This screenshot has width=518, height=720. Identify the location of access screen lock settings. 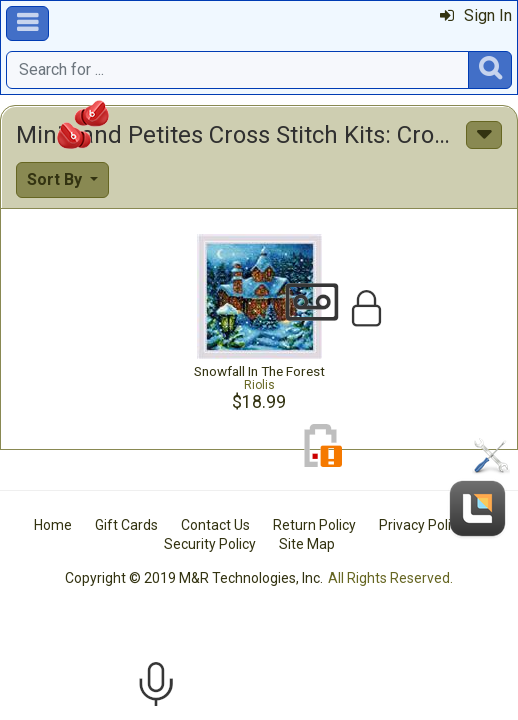
(366, 309).